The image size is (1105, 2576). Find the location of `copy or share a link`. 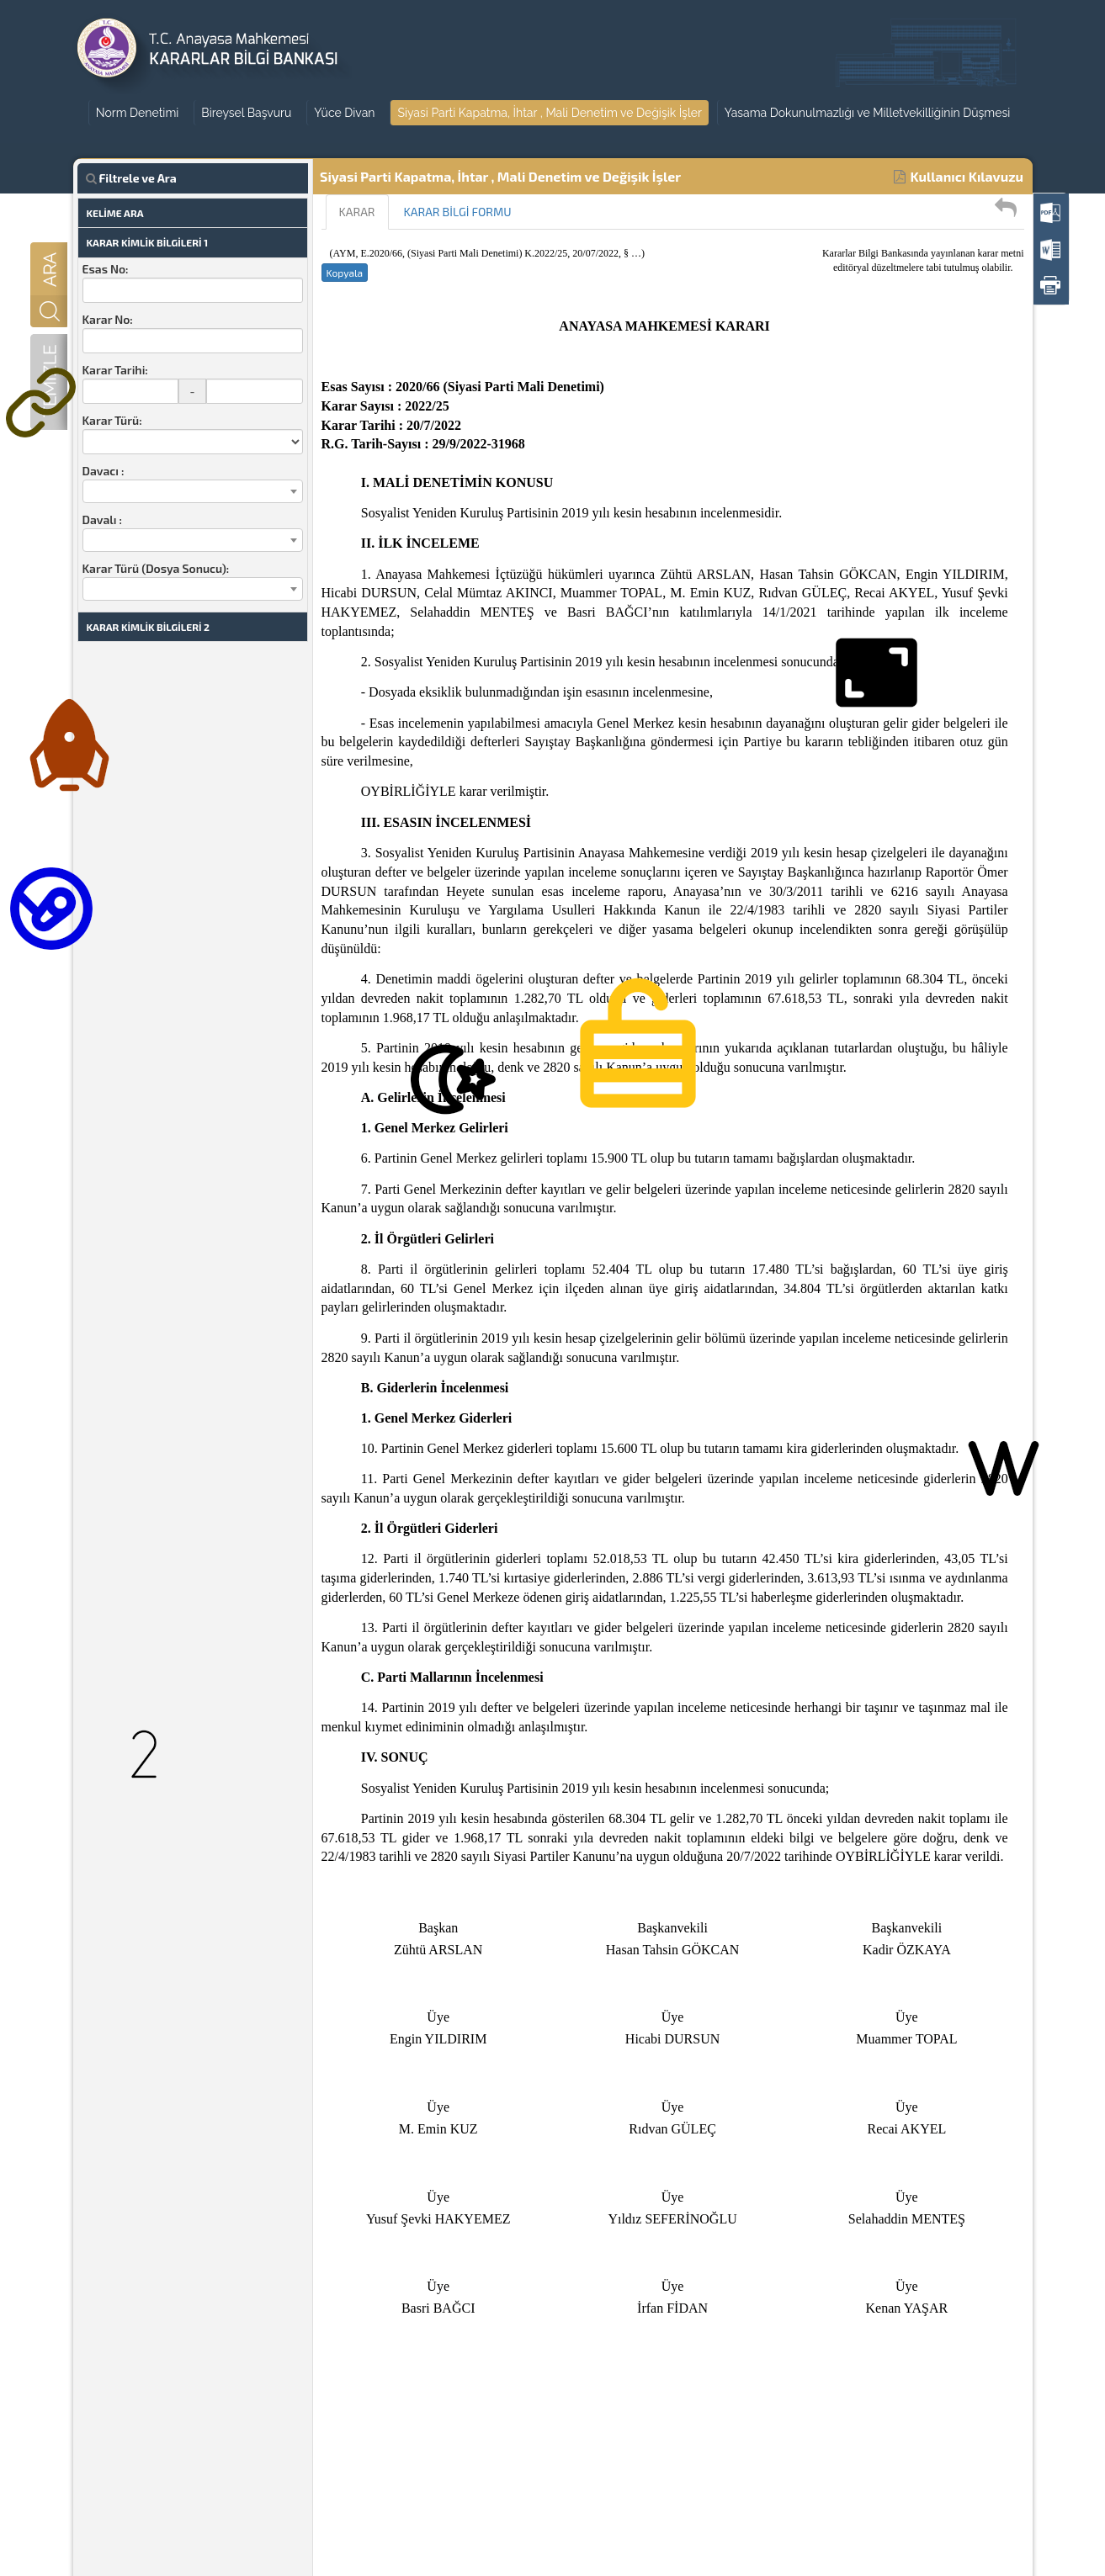

copy or share a link is located at coordinates (40, 402).